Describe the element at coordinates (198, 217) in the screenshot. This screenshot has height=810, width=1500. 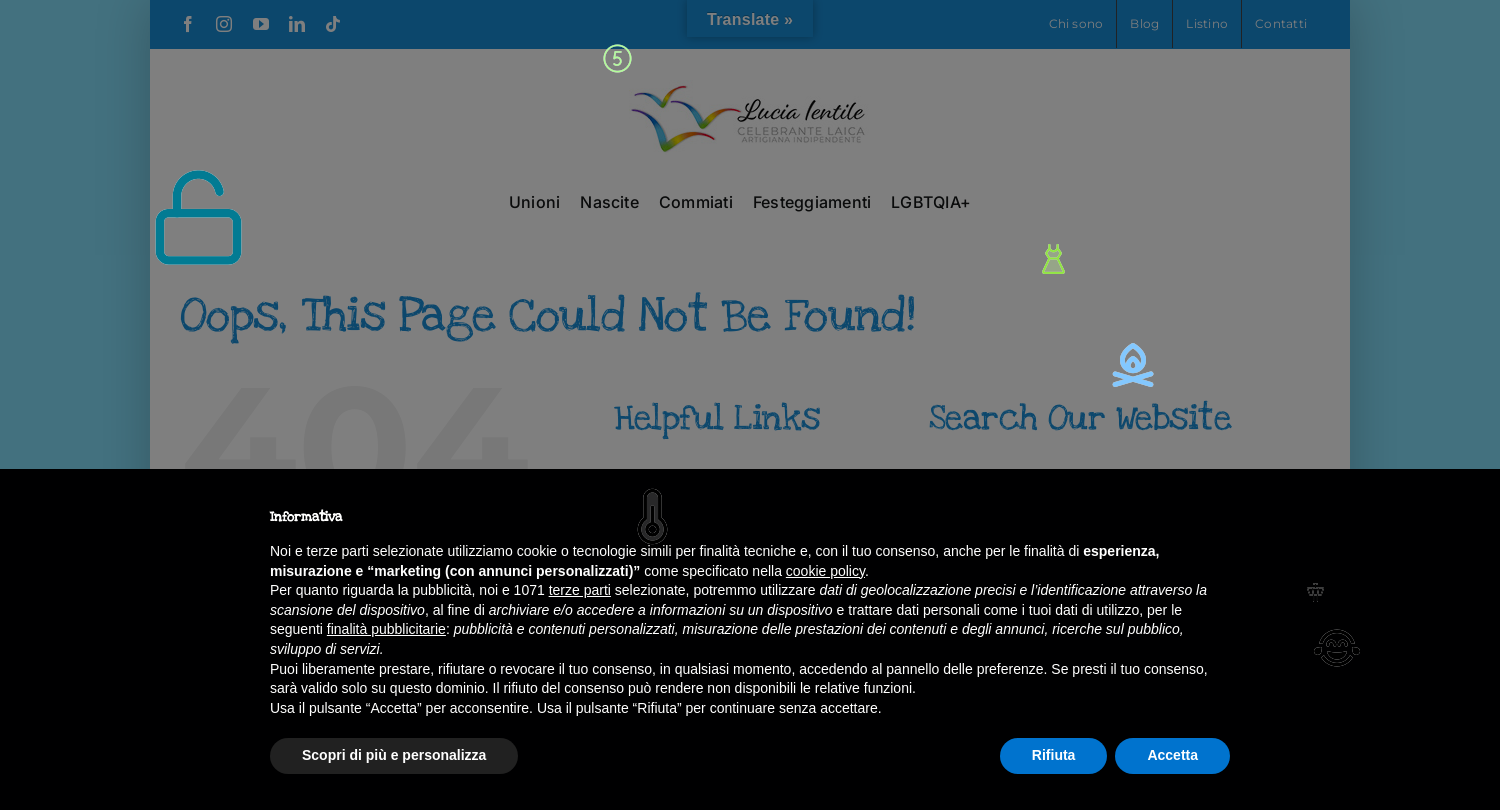
I see `unlock a secured item or feature` at that location.